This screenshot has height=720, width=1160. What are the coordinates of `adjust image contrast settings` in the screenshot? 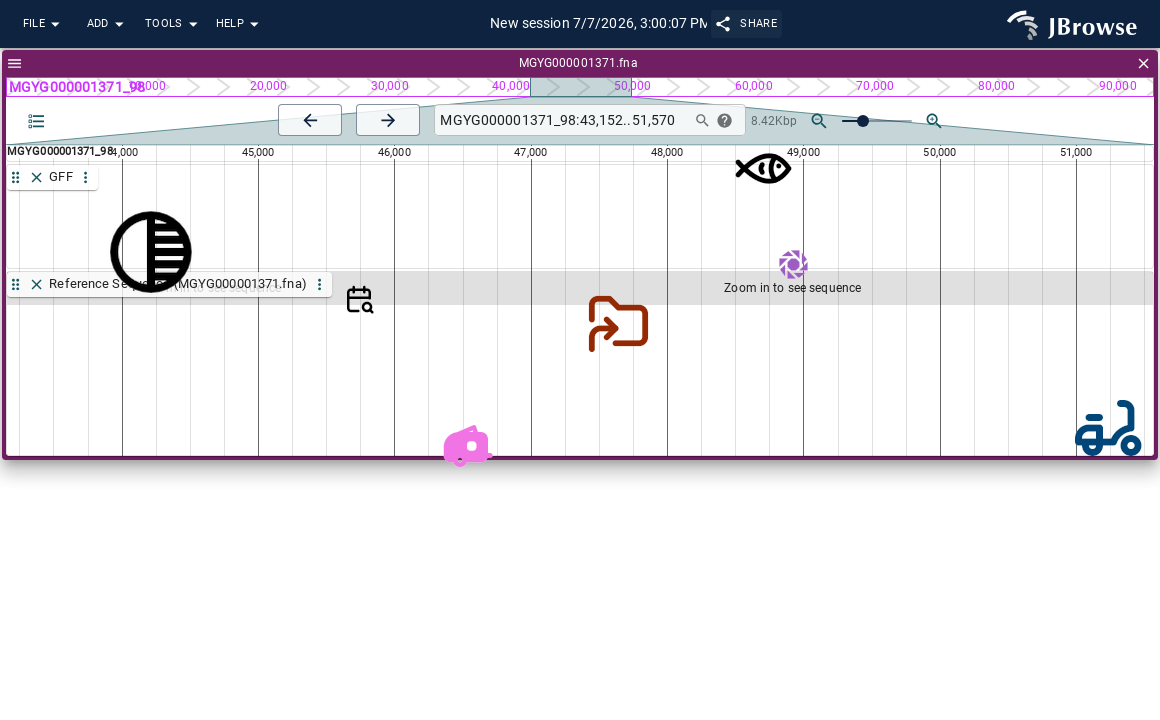 It's located at (151, 252).